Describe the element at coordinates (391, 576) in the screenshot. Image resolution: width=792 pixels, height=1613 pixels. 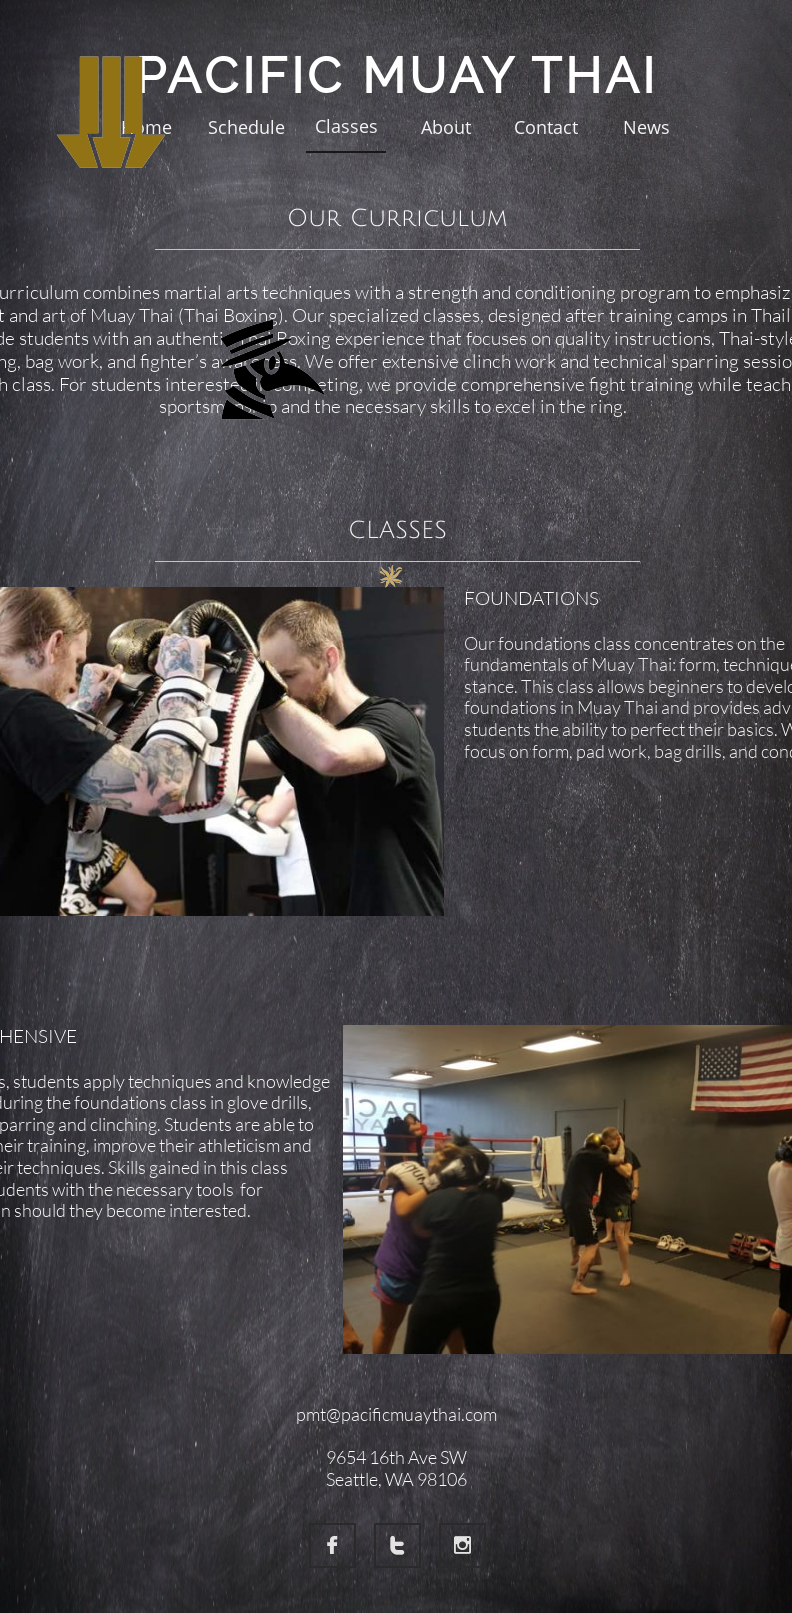
I see `vanilla flavor ingredient or flavoring option` at that location.